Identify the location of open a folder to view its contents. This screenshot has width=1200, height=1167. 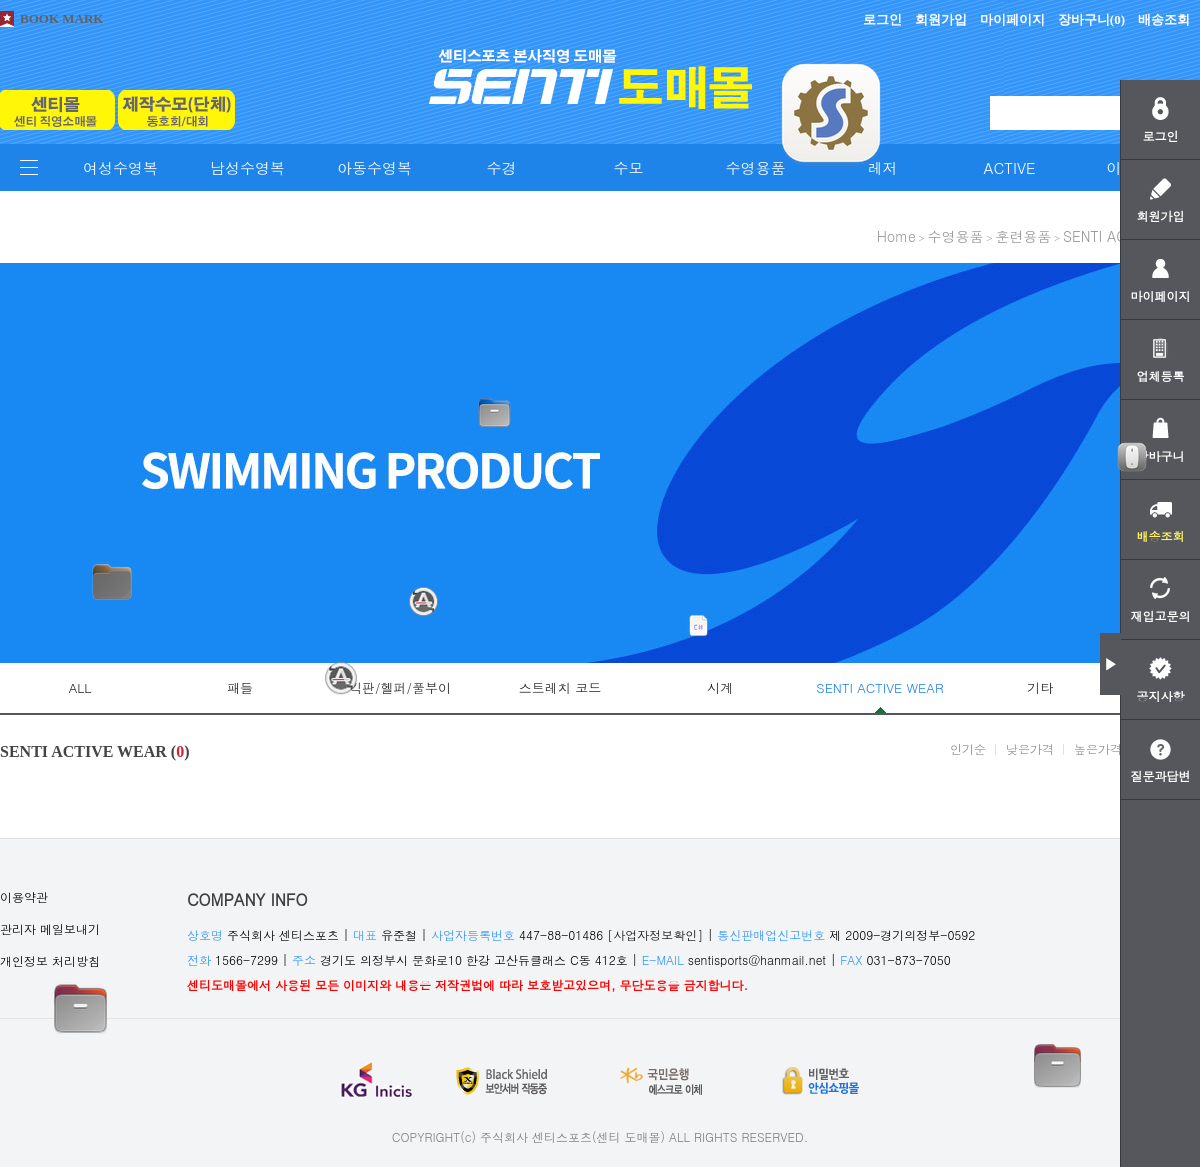
(112, 582).